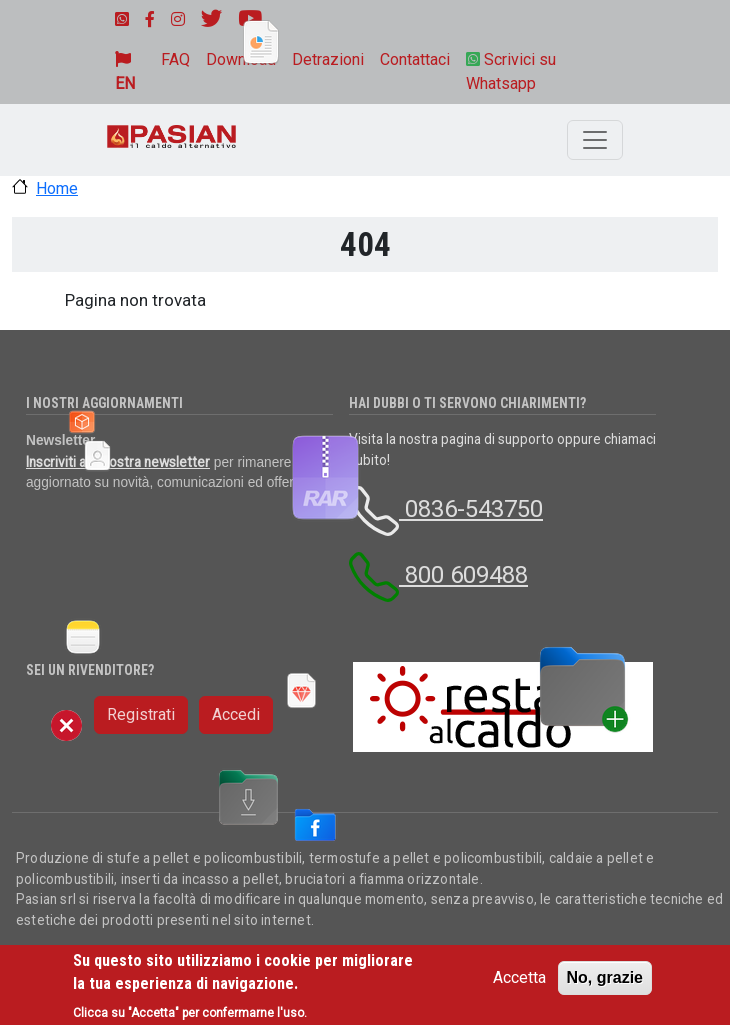 The image size is (730, 1025). I want to click on open your downloads folder, so click(248, 797).